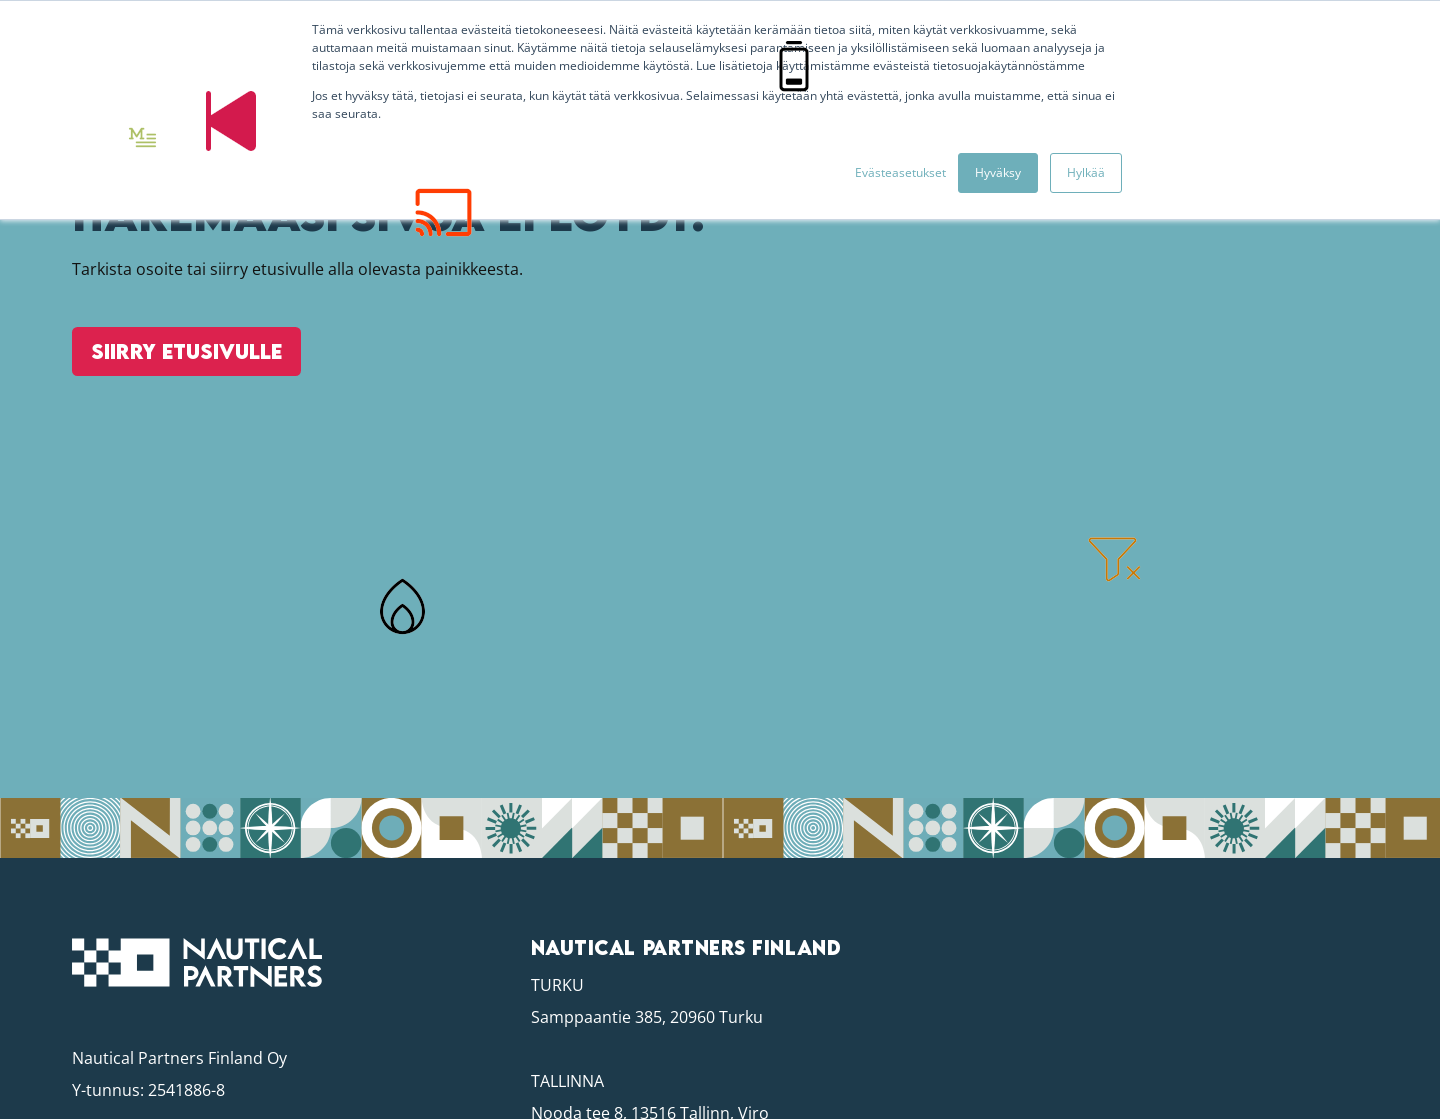 This screenshot has width=1440, height=1119. I want to click on indicates low battery level, so click(794, 67).